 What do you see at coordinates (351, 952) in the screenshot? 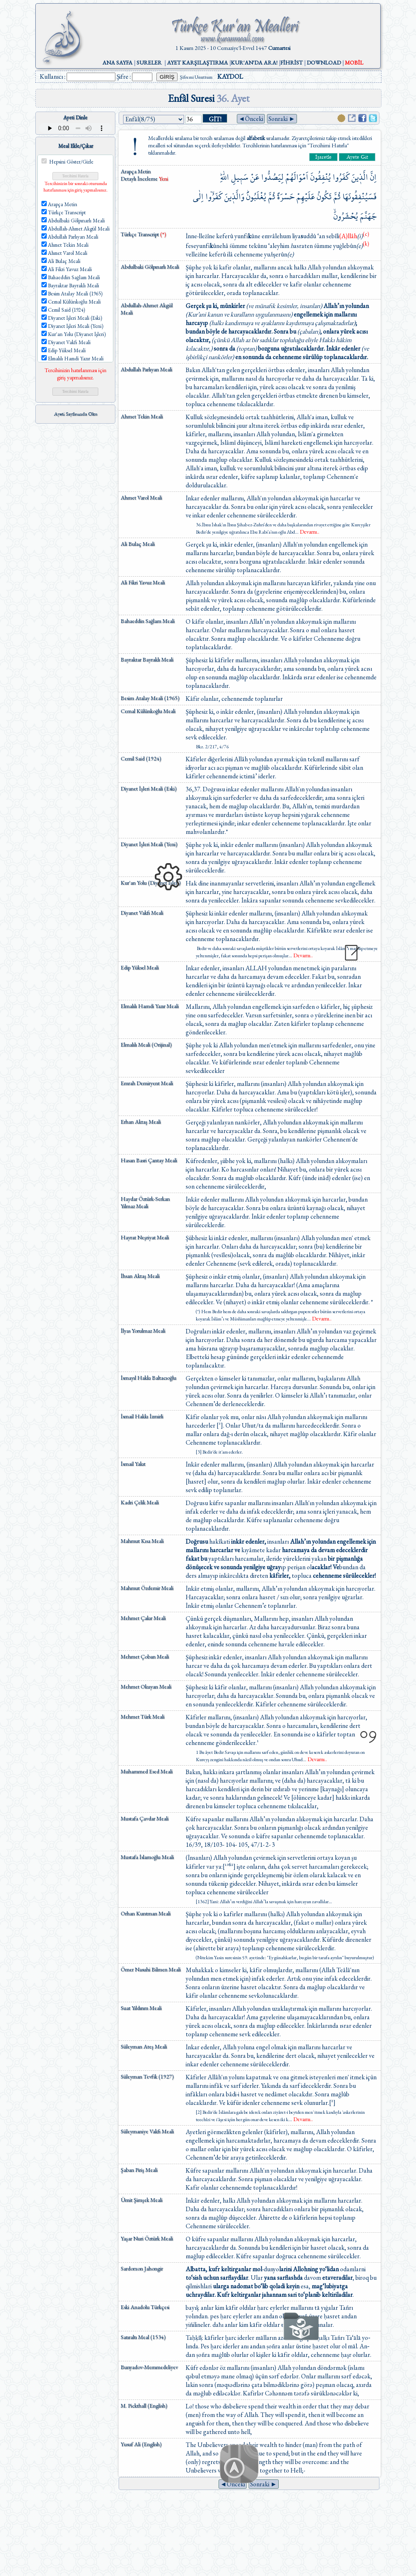
I see `indicates a connected PDA or tablet device` at bounding box center [351, 952].